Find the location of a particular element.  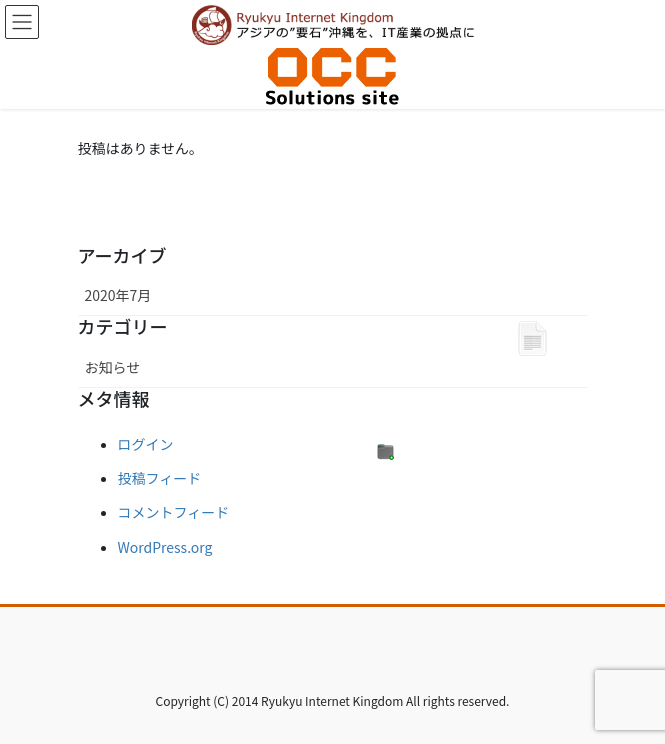

create a new folder is located at coordinates (385, 451).